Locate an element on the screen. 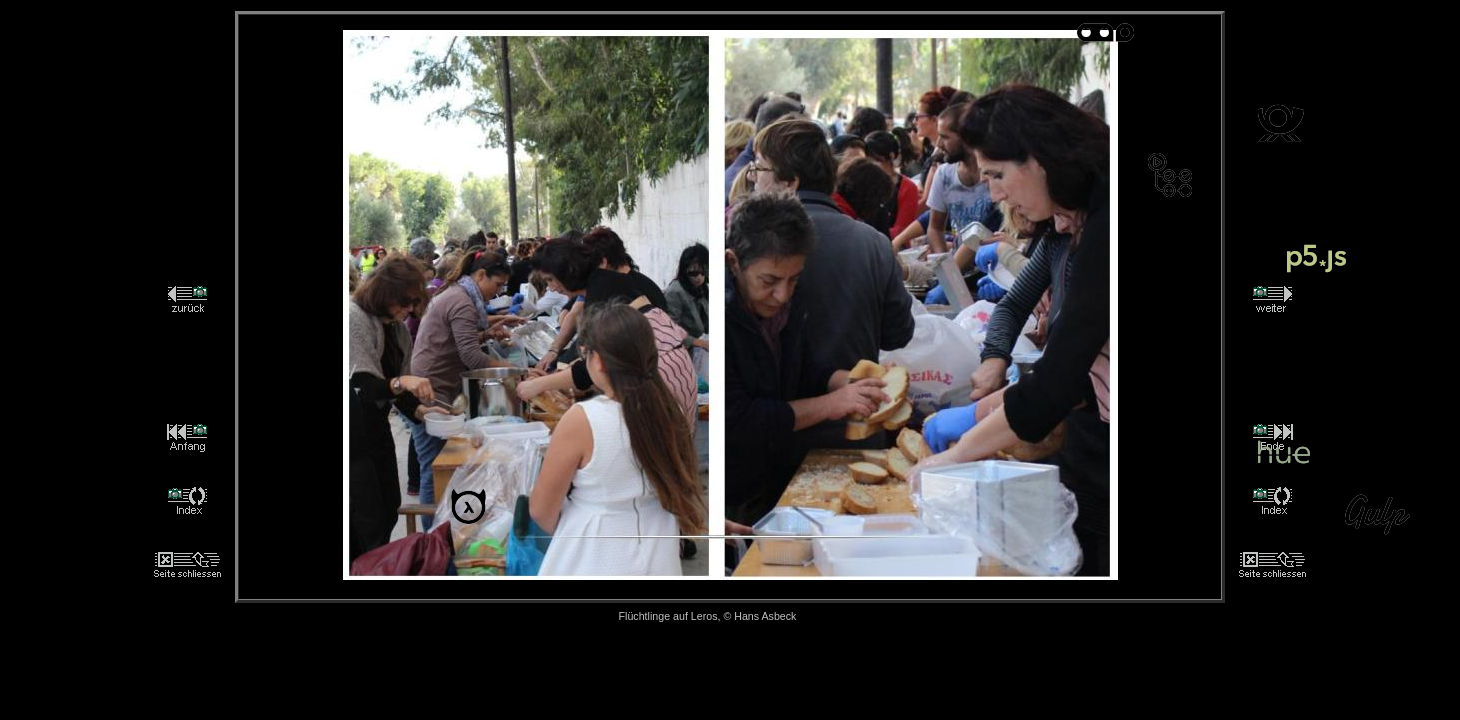 This screenshot has height=720, width=1460. p5.js creative coding library logo is located at coordinates (1316, 258).